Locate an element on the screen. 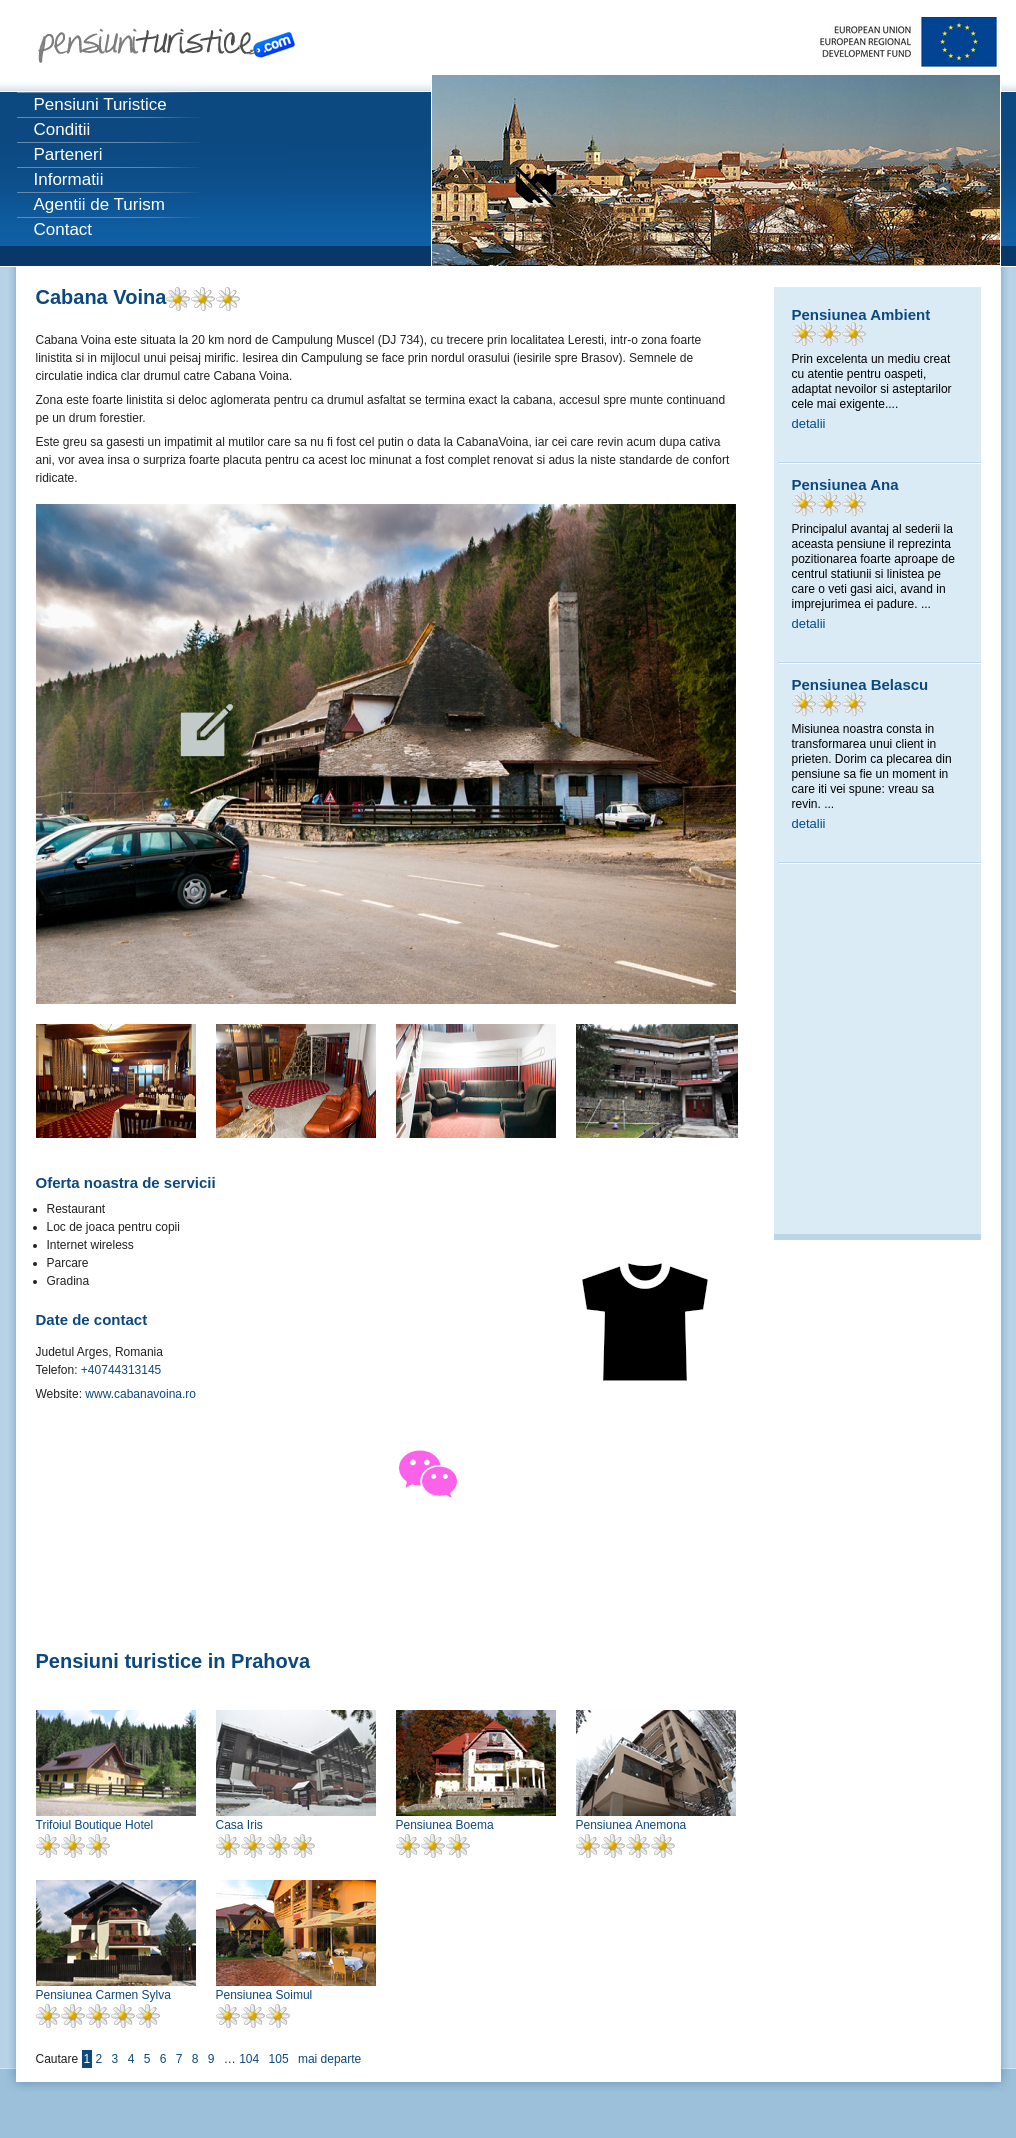 Image resolution: width=1016 pixels, height=2138 pixels. create or compose new content is located at coordinates (206, 730).